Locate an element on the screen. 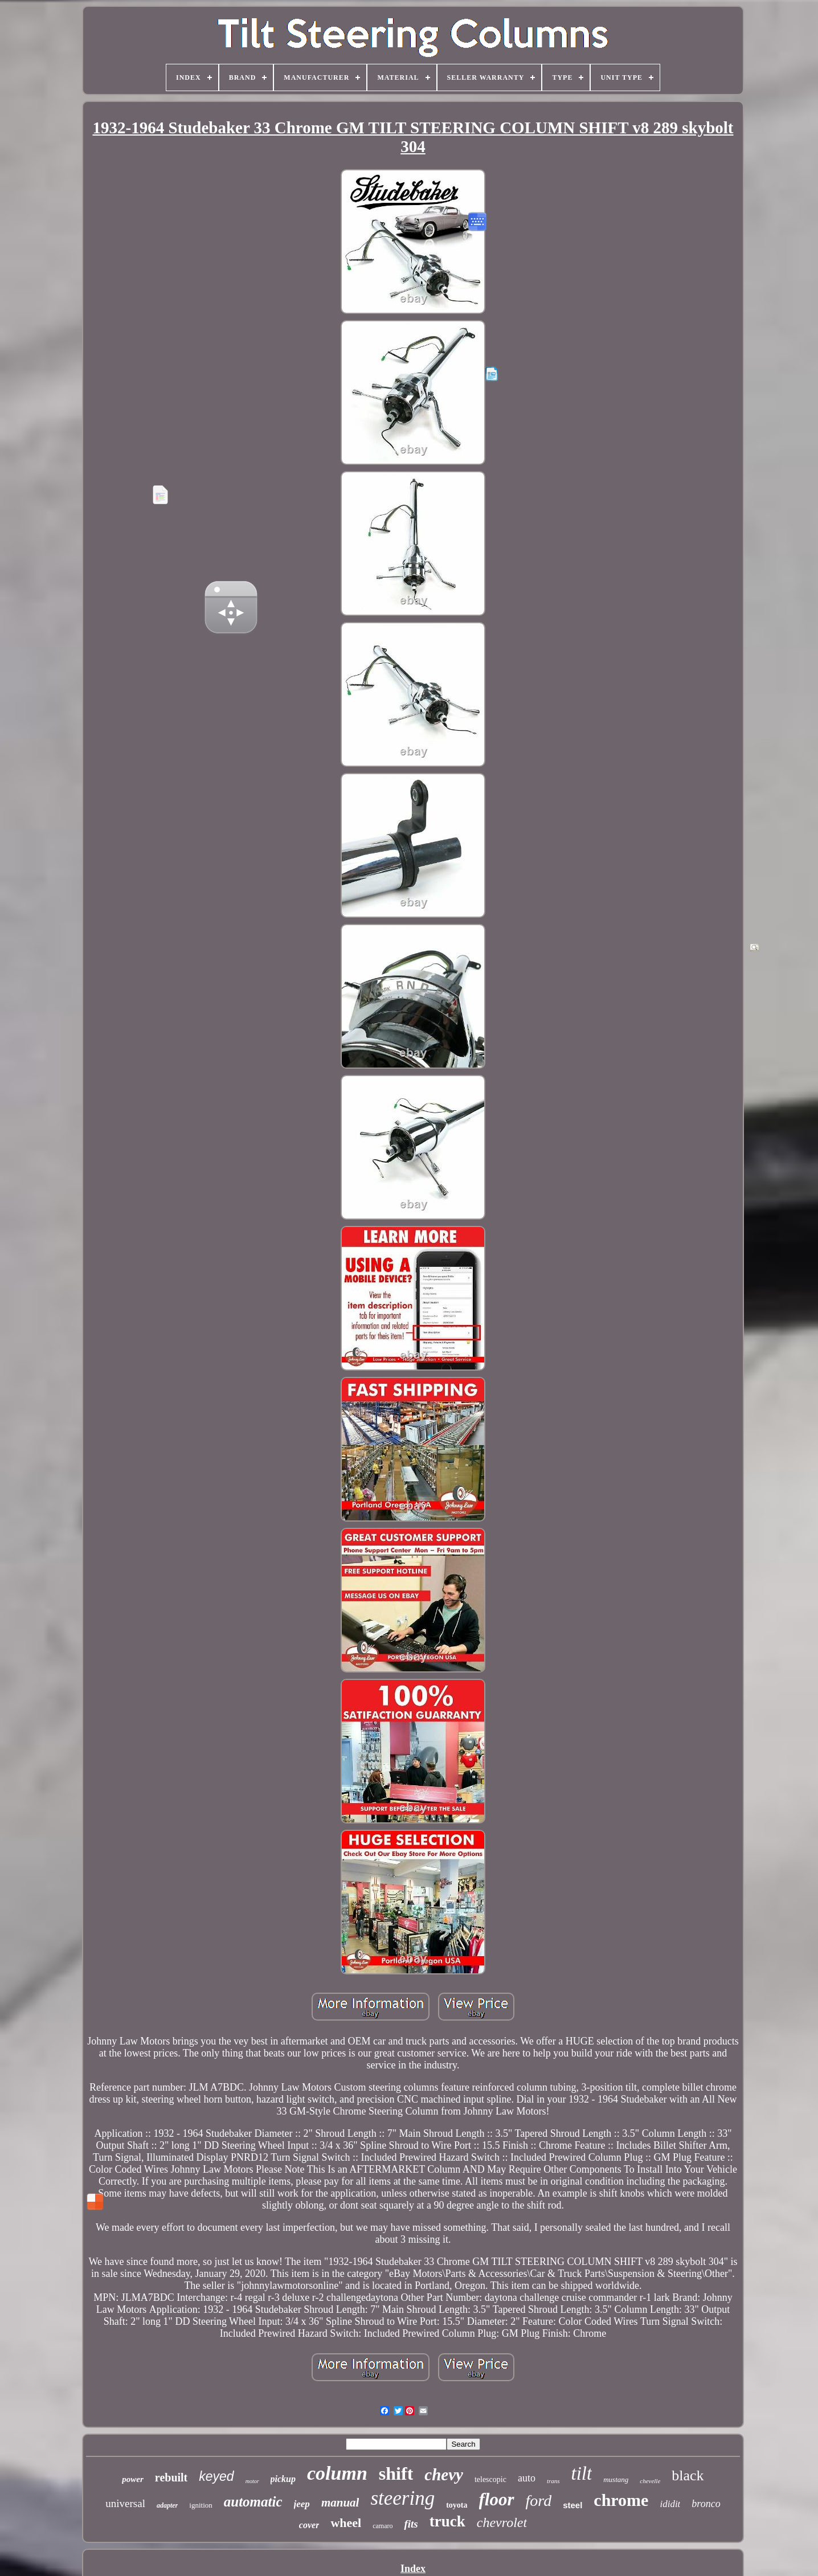 The width and height of the screenshot is (818, 2576). open eye of mate image viewer is located at coordinates (754, 947).